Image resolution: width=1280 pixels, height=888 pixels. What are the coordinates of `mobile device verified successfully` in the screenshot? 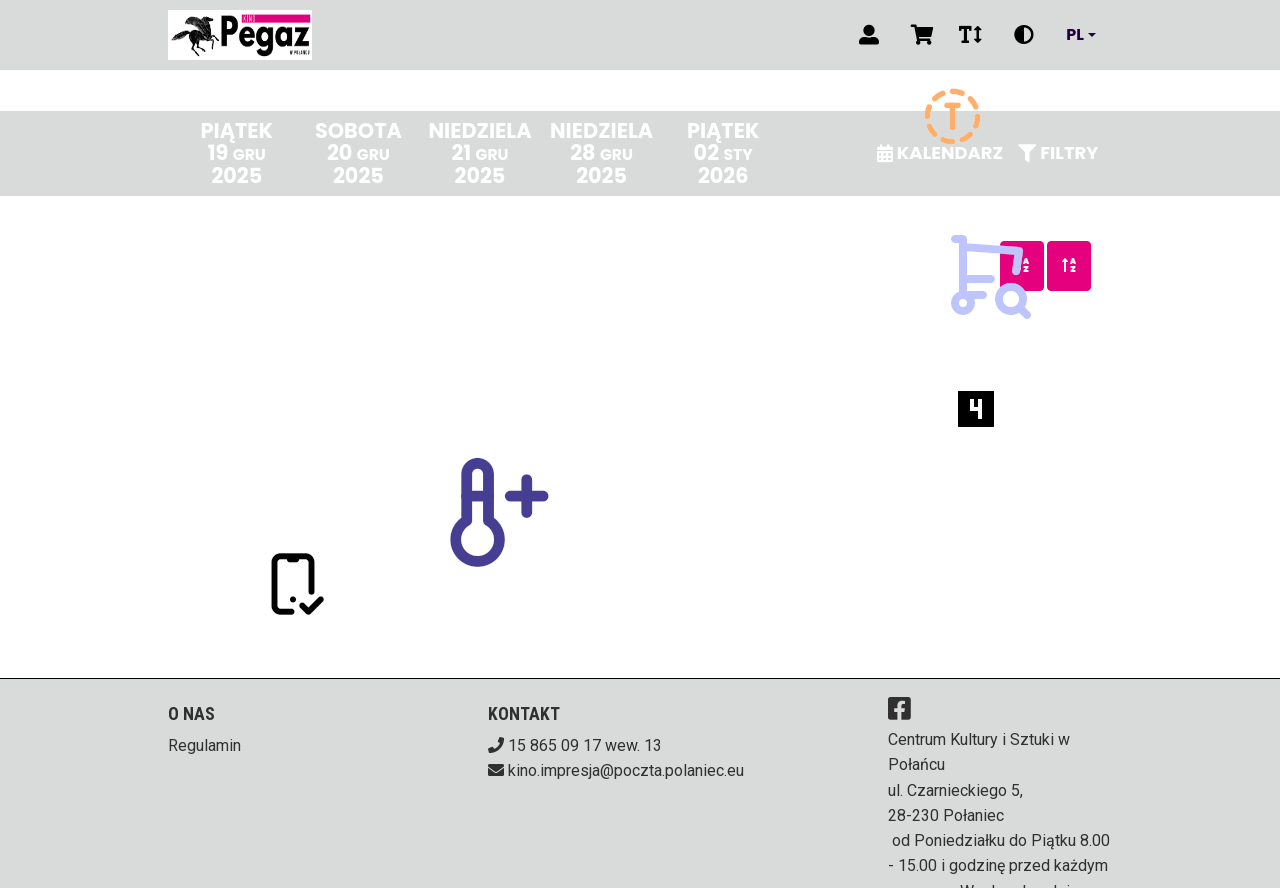 It's located at (293, 584).